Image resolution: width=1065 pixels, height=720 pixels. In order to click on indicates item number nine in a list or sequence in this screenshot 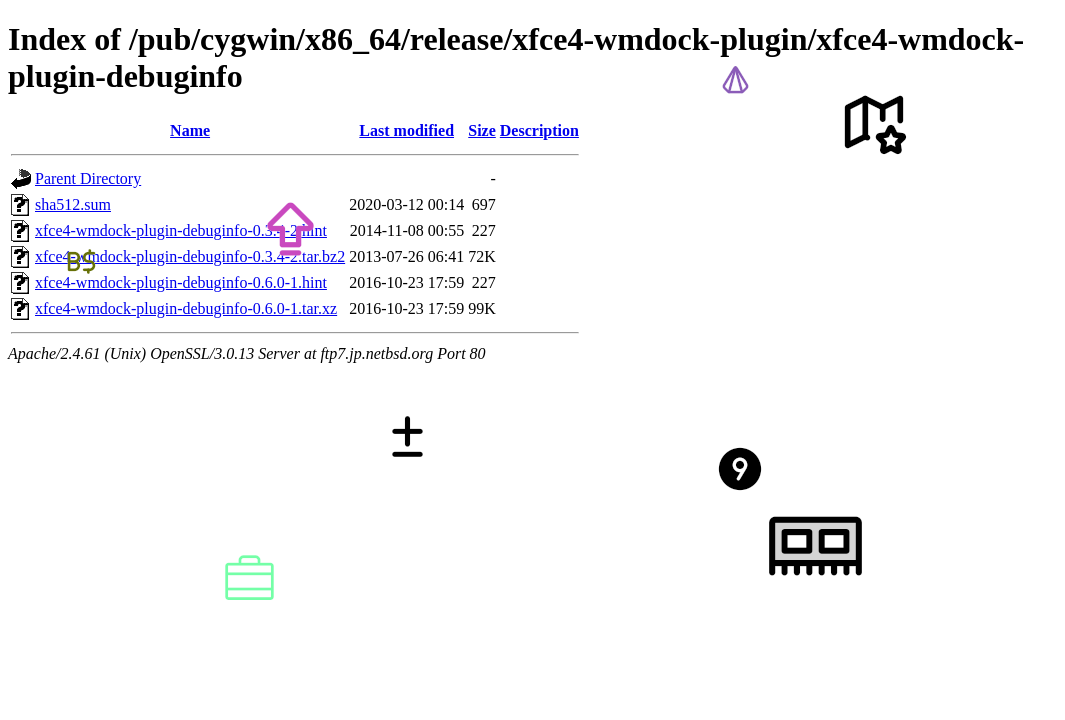, I will do `click(740, 469)`.